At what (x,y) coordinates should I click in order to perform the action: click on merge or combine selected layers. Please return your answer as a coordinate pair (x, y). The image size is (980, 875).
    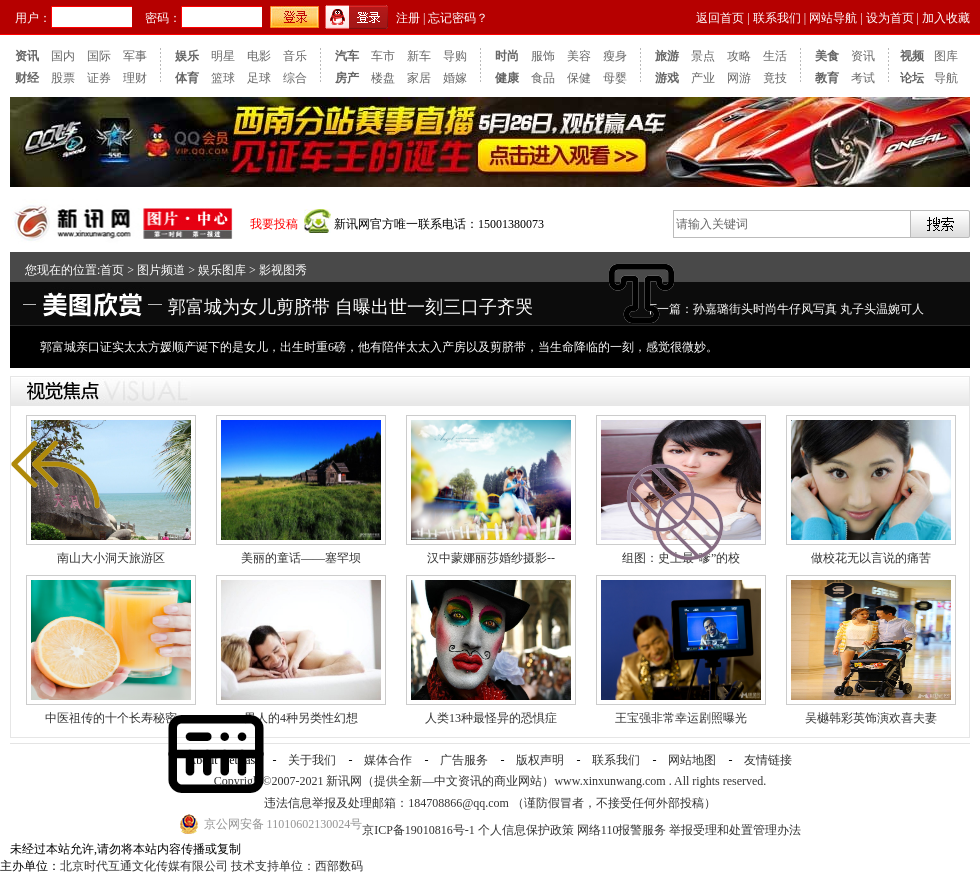
    Looking at the image, I should click on (675, 512).